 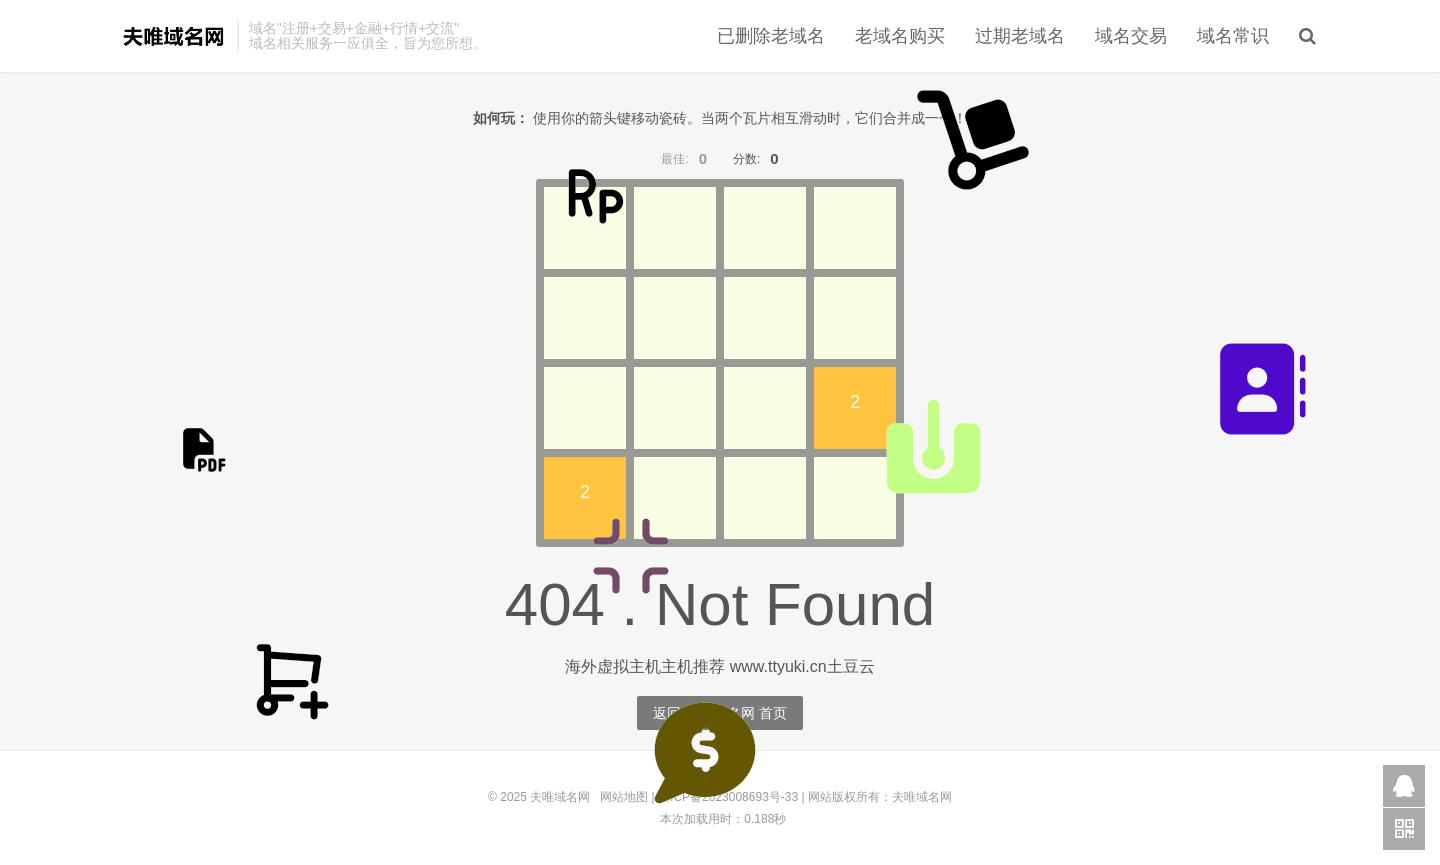 I want to click on minimize or exit fullscreen mode, so click(x=631, y=556).